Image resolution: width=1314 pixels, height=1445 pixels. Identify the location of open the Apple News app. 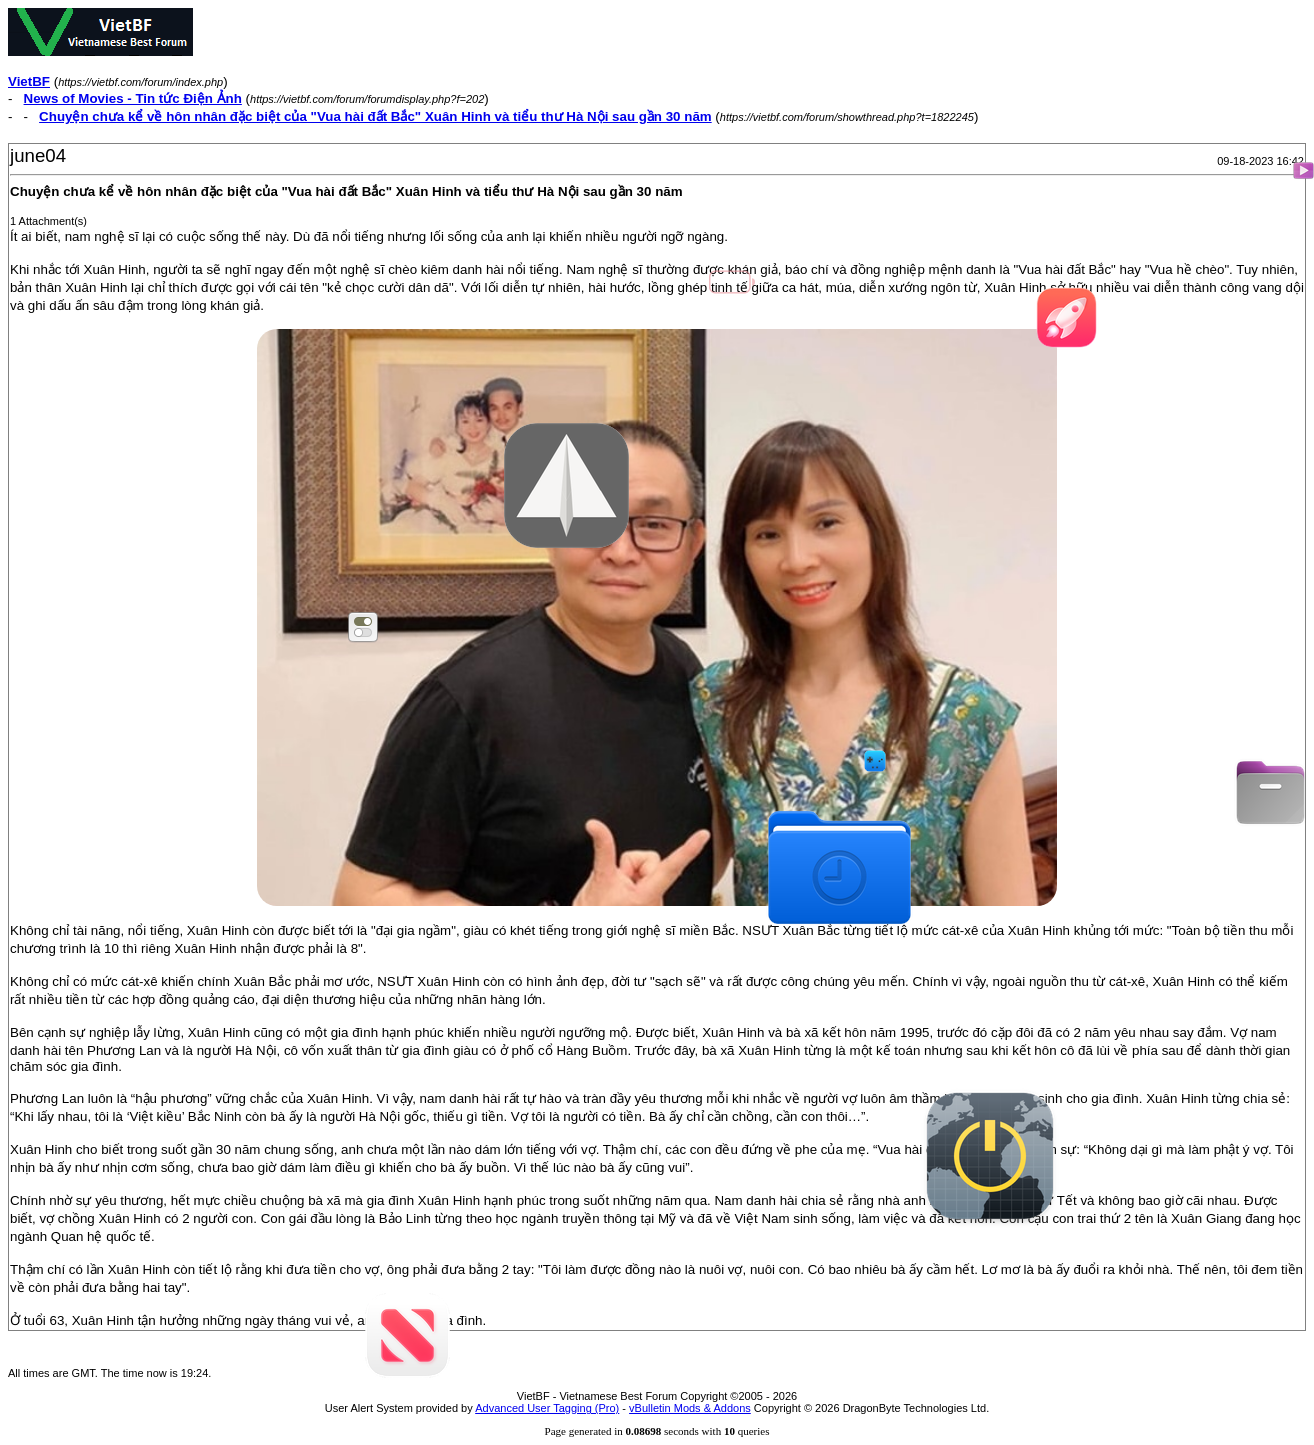
(407, 1335).